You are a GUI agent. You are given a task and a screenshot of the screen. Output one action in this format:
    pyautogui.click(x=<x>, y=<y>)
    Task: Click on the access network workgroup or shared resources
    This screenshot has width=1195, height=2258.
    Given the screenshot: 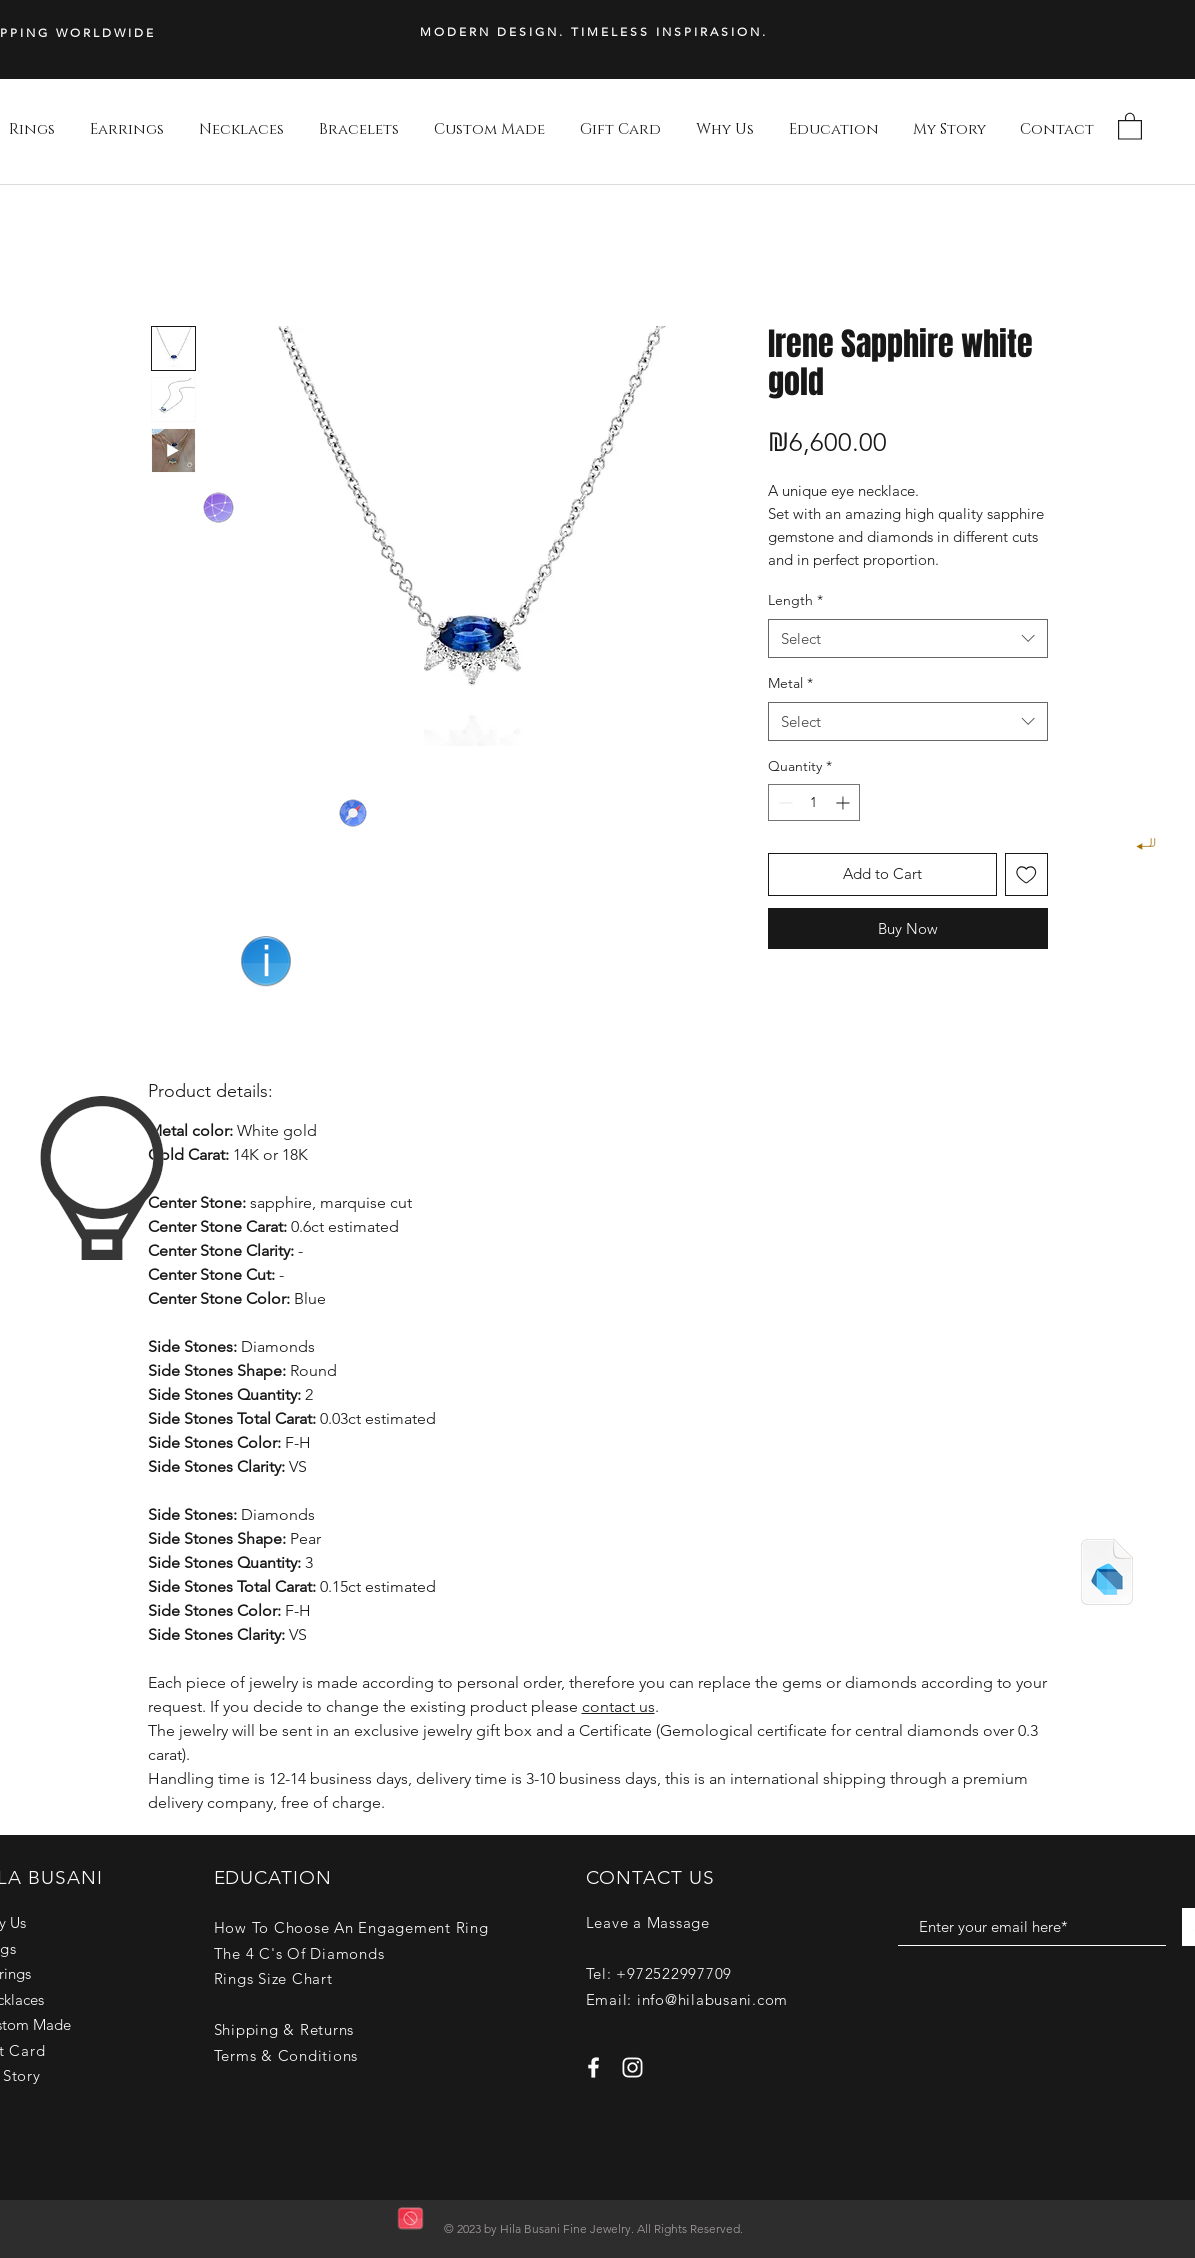 What is the action you would take?
    pyautogui.click(x=218, y=507)
    